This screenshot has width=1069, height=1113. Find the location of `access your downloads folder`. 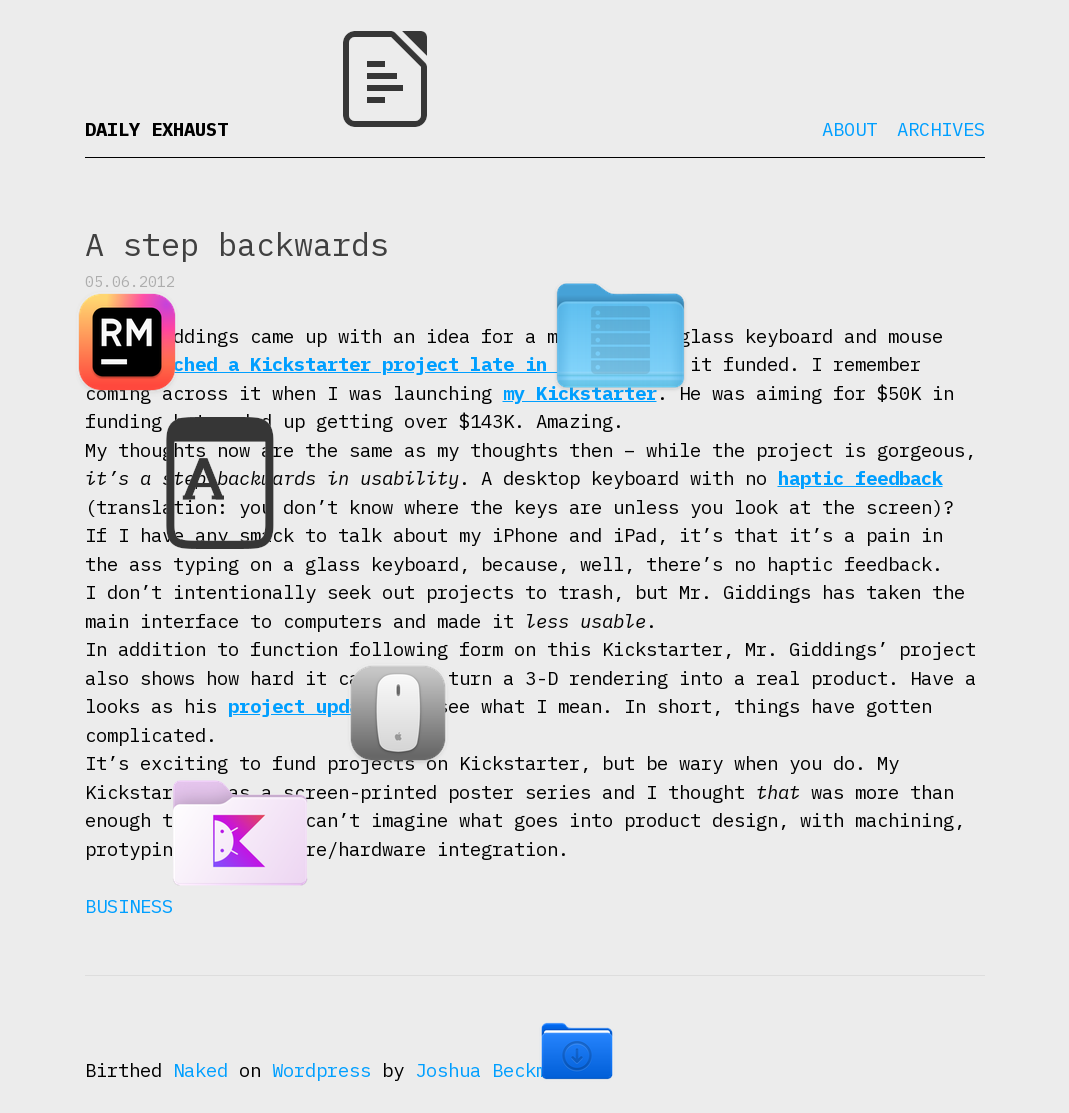

access your downloads folder is located at coordinates (577, 1051).